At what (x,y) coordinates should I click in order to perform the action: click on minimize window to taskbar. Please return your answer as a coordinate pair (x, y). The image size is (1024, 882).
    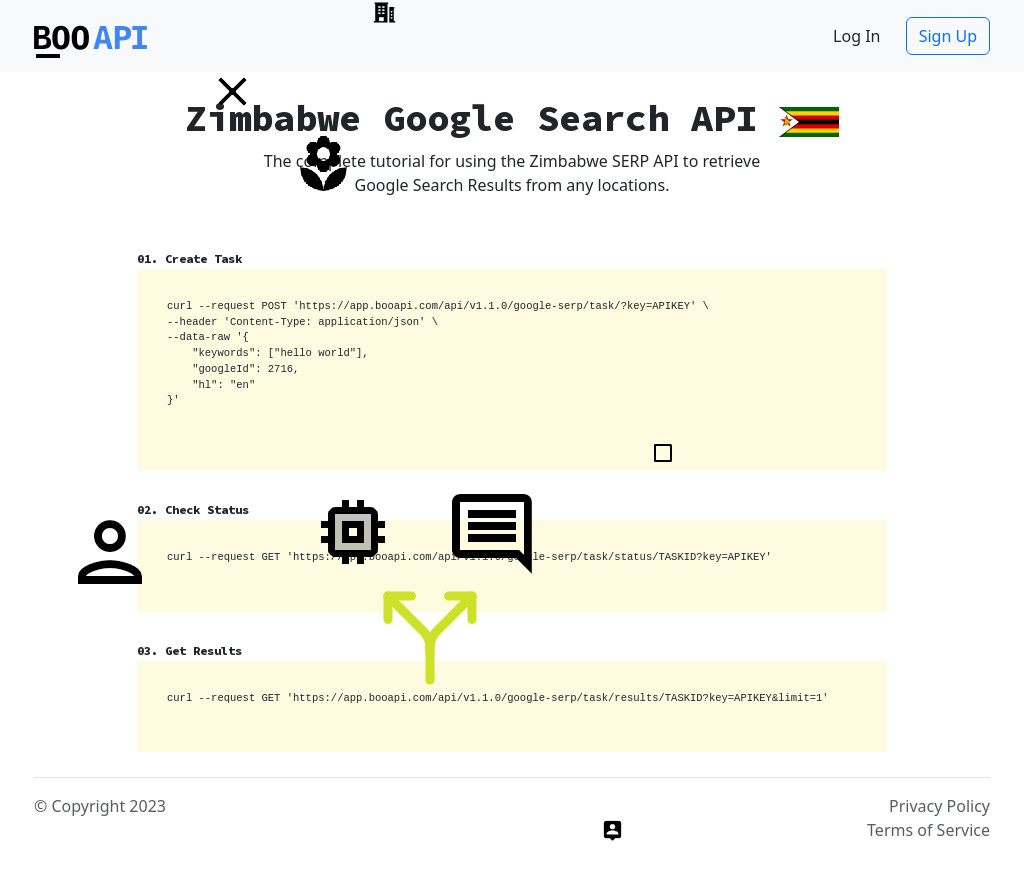
    Looking at the image, I should click on (48, 40).